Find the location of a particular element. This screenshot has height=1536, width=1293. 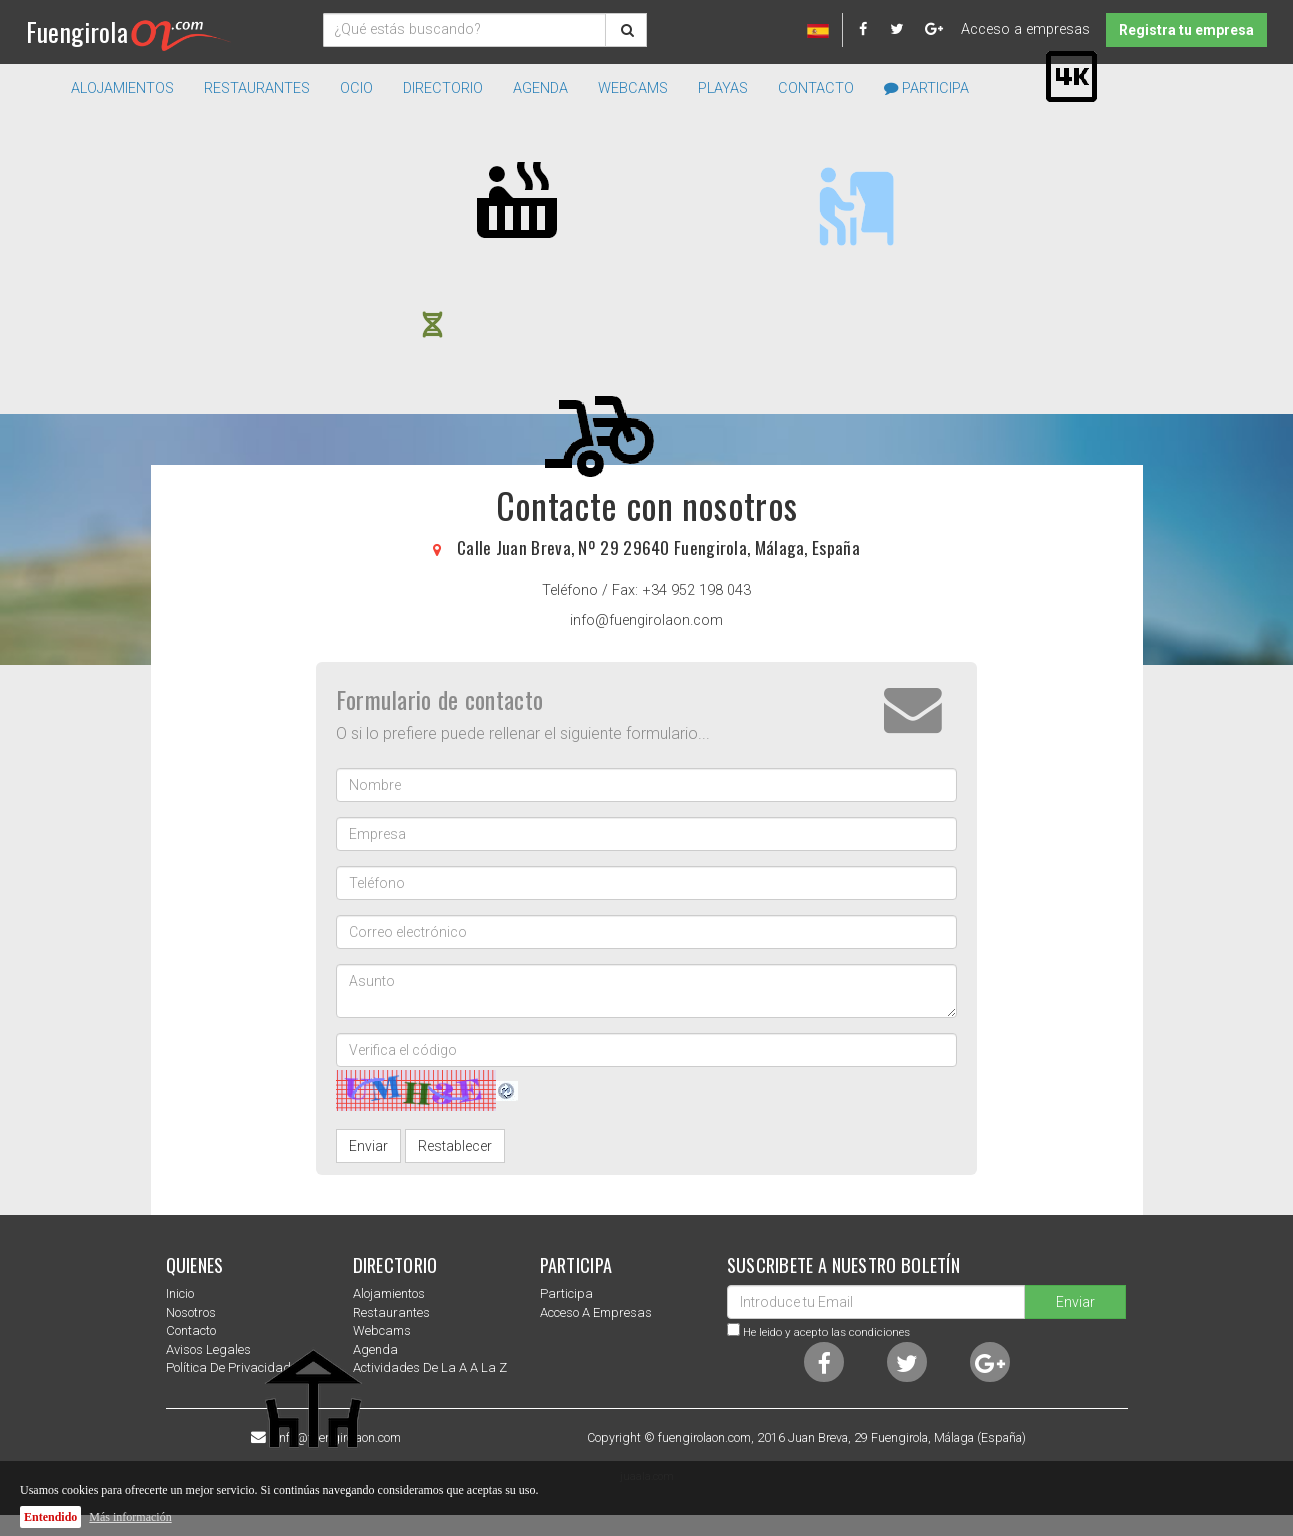

access genetics or DNA-related features is located at coordinates (432, 324).